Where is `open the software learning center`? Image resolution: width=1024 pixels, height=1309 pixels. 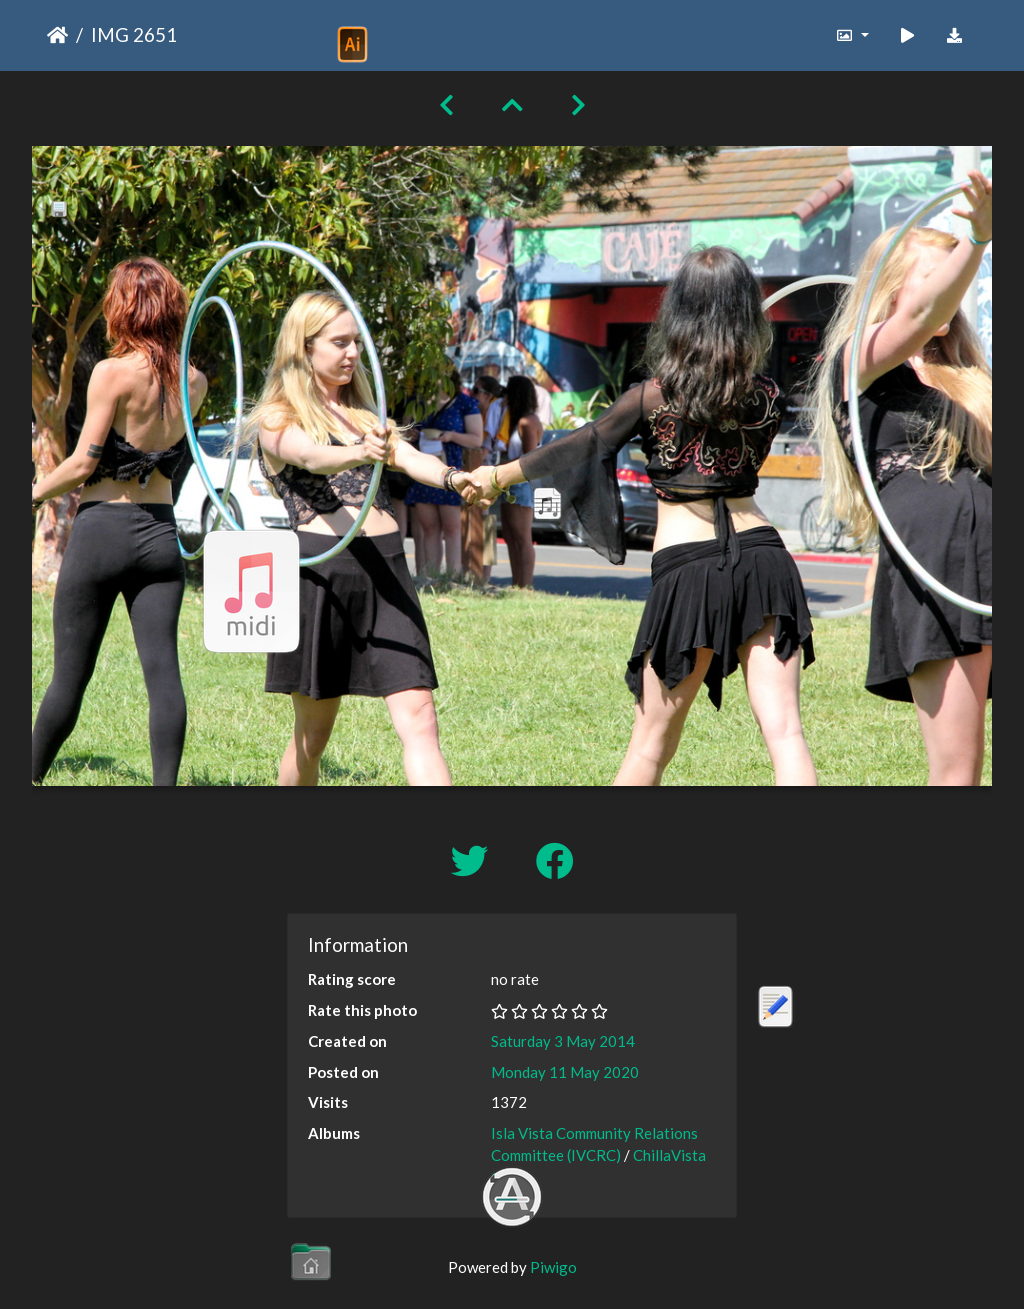
open the software learning center is located at coordinates (775, 1006).